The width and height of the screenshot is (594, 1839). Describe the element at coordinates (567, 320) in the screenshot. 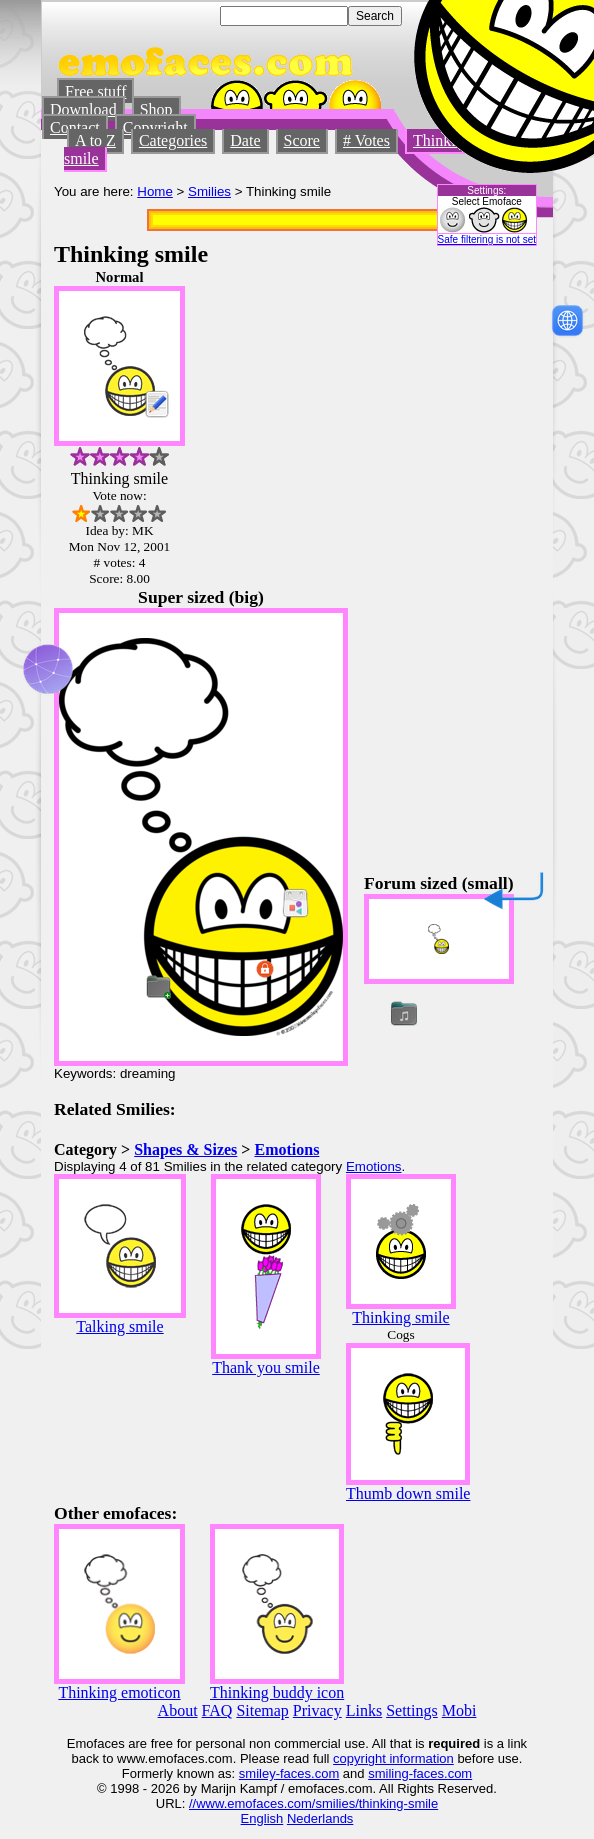

I see `access language learning applications` at that location.